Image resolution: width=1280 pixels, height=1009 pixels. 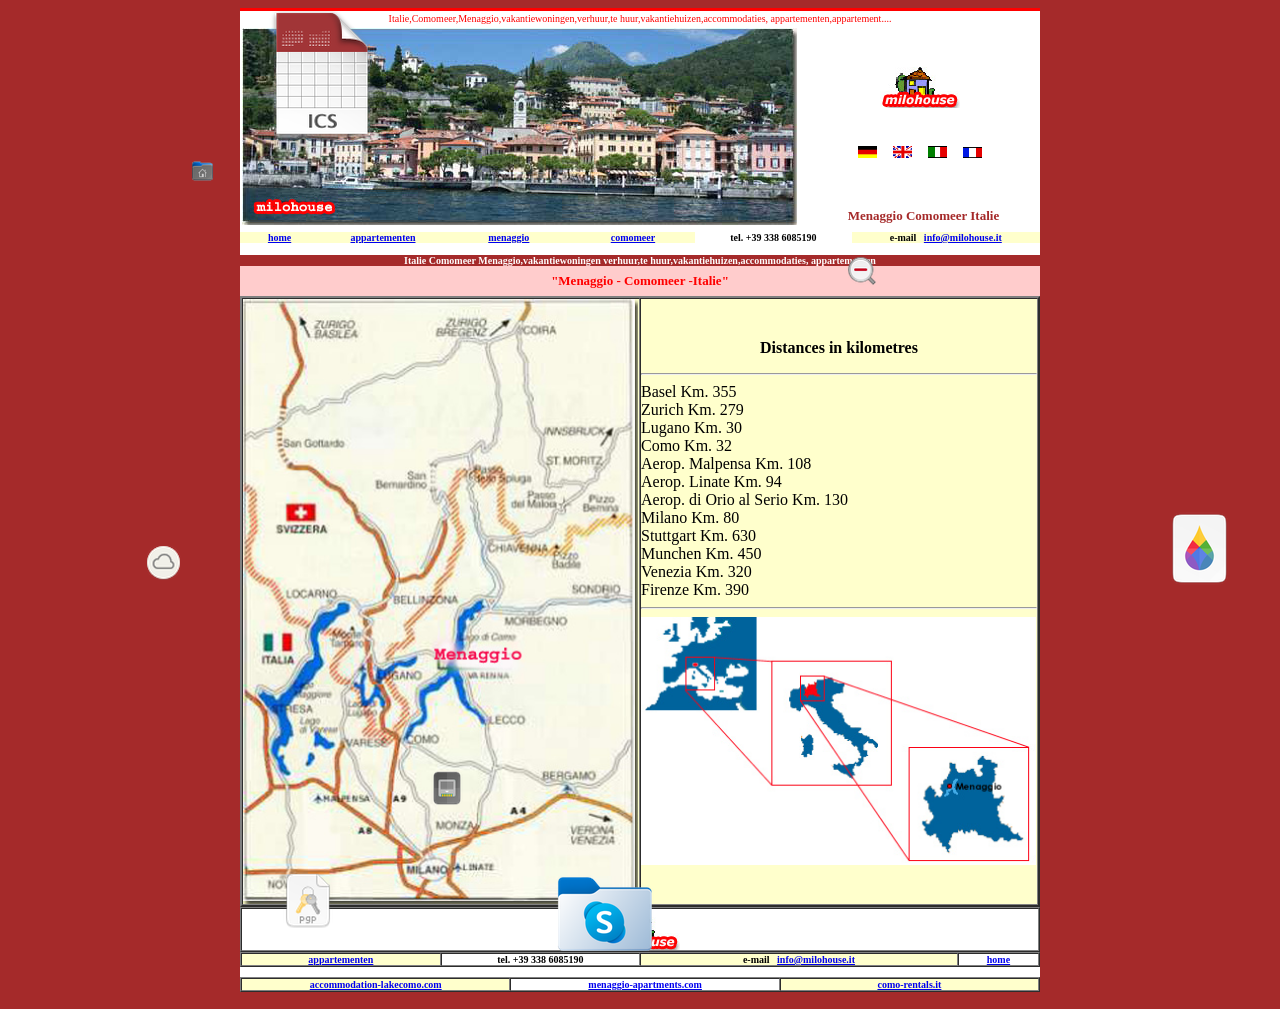 What do you see at coordinates (308, 900) in the screenshot?
I see `a PGP encryption key file` at bounding box center [308, 900].